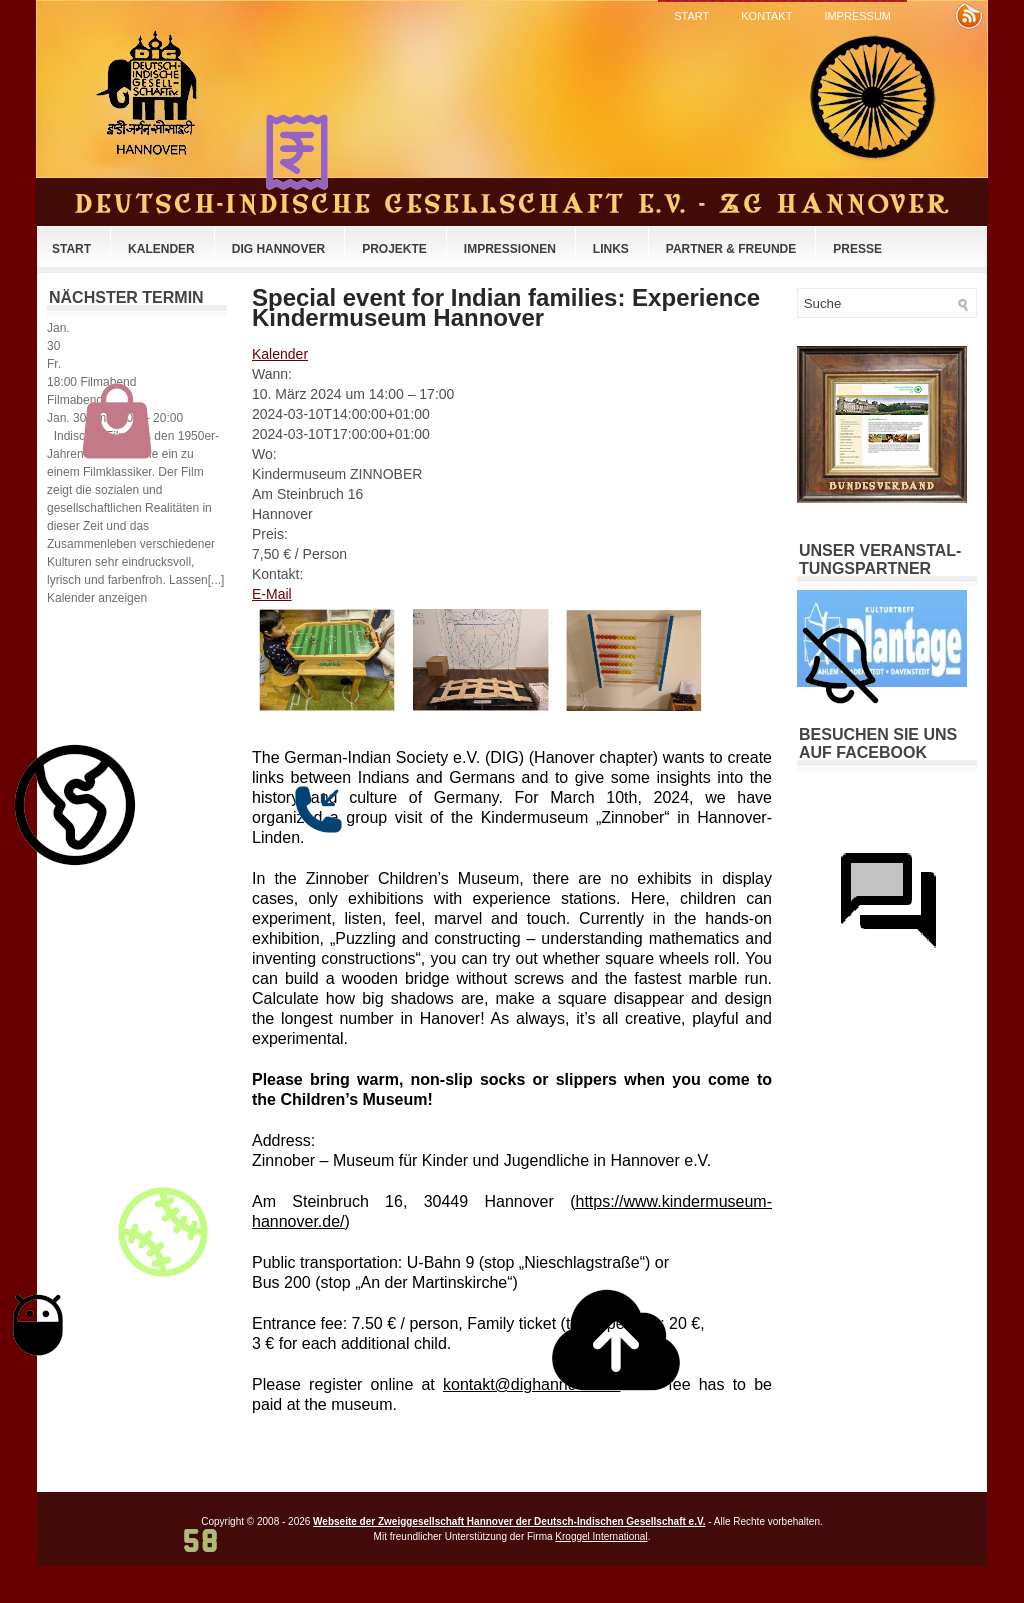  Describe the element at coordinates (75, 805) in the screenshot. I see `view americas region or western hemisphere` at that location.